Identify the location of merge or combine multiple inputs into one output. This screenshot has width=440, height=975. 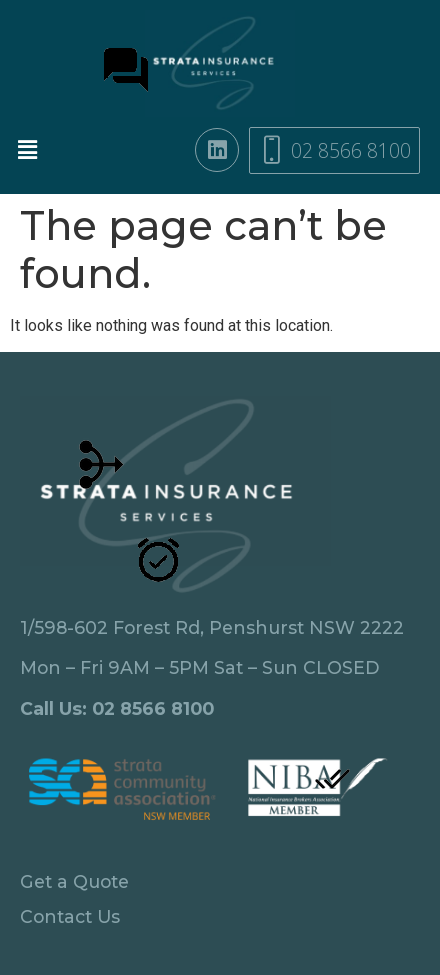
(101, 464).